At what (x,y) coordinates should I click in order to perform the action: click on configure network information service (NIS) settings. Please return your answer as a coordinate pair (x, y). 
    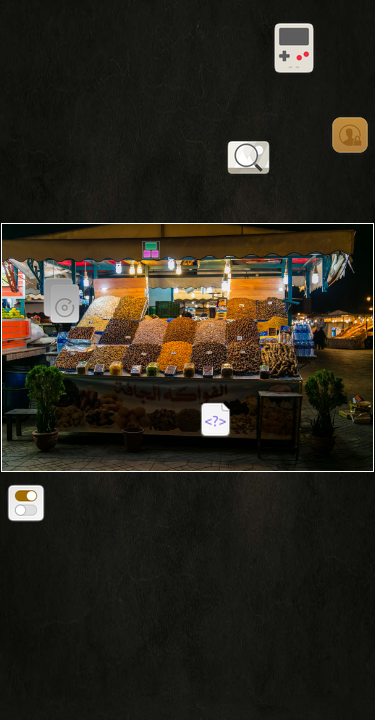
    Looking at the image, I should click on (350, 135).